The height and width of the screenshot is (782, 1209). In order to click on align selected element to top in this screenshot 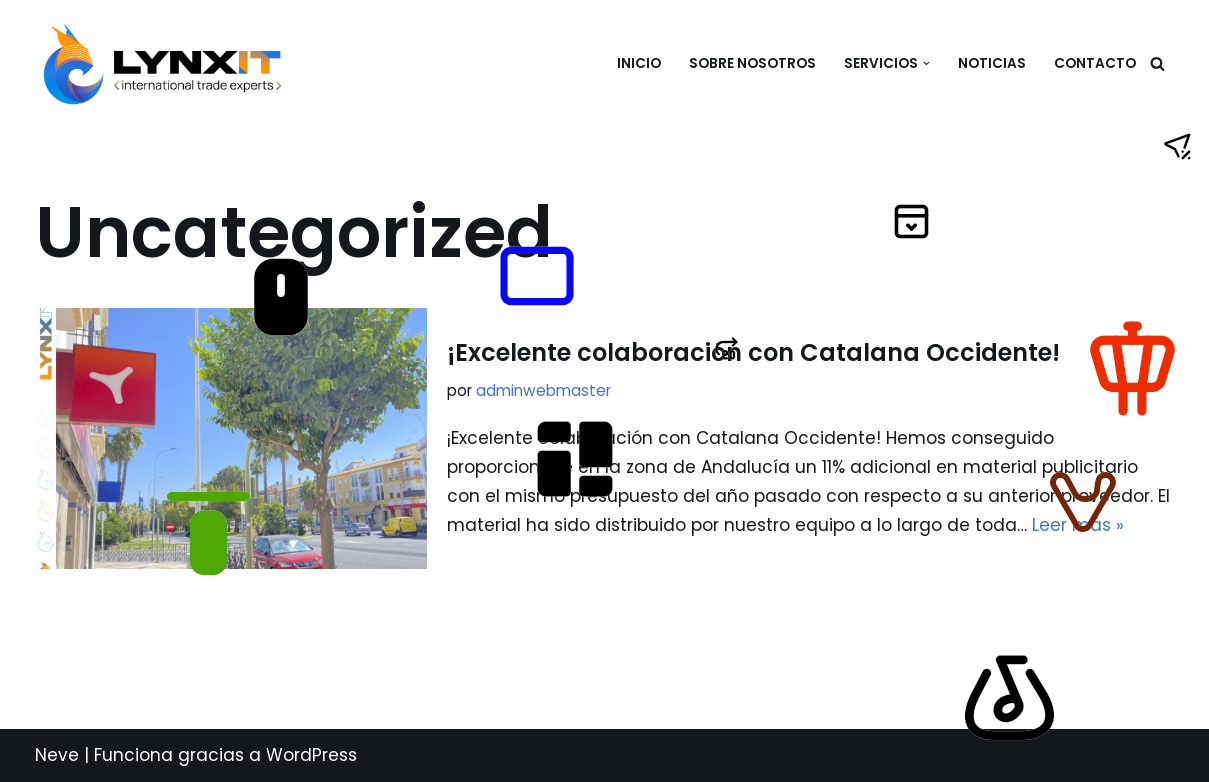, I will do `click(208, 533)`.